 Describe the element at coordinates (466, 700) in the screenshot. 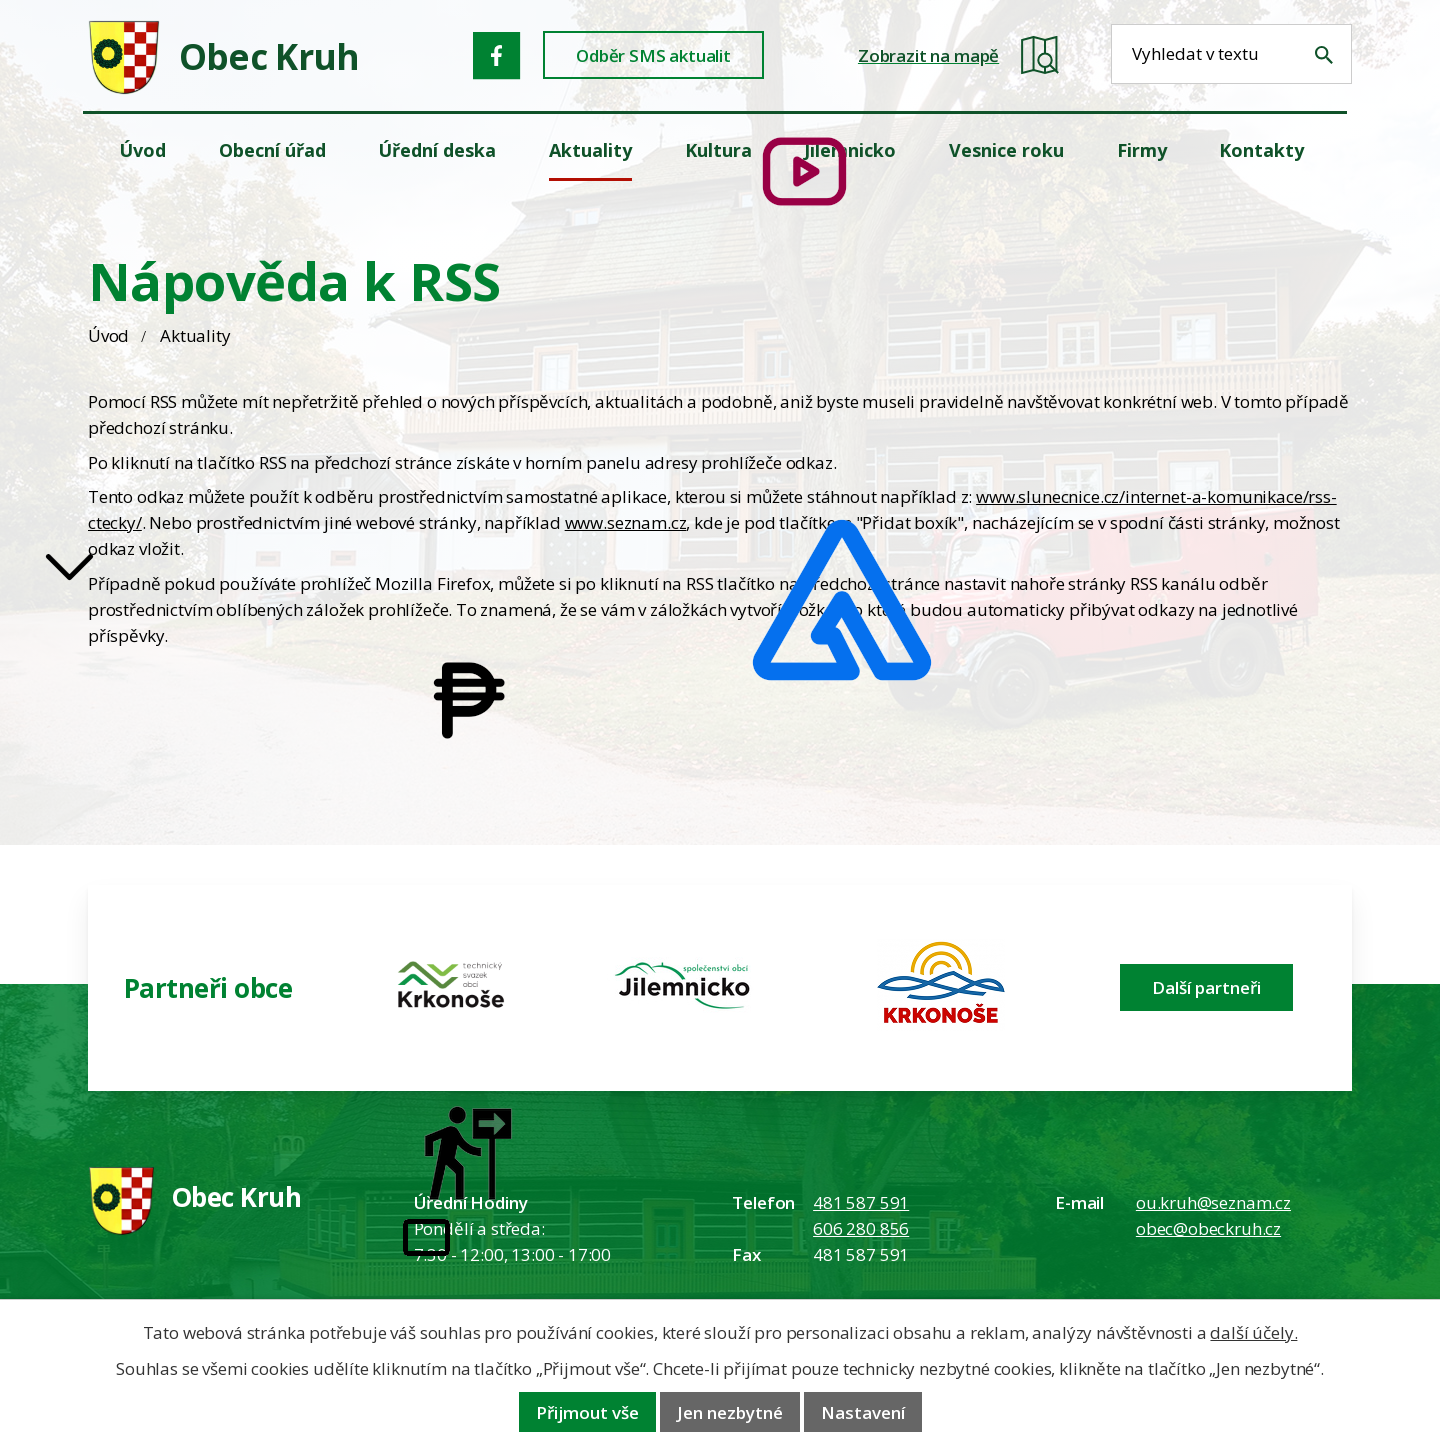

I see `indicates pricing or payment in Philippine pesos` at that location.